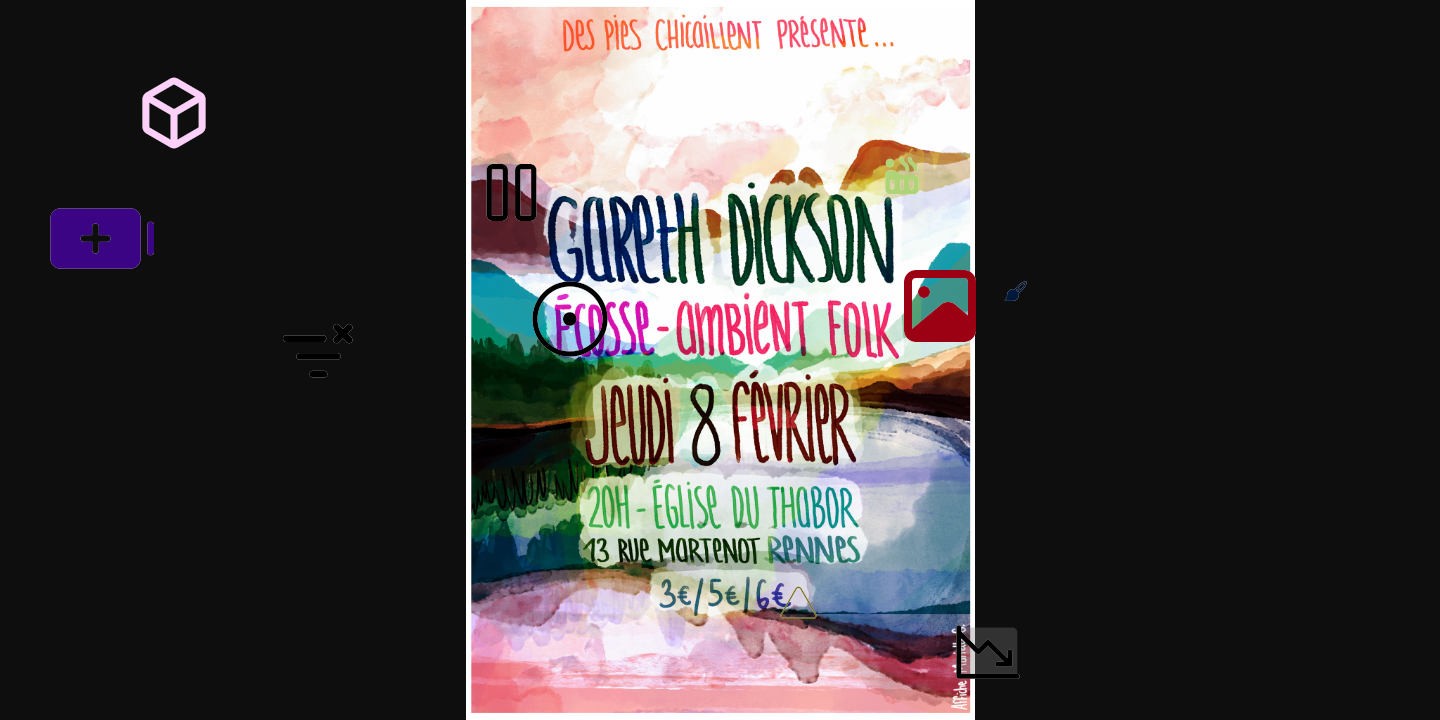  Describe the element at coordinates (100, 238) in the screenshot. I see `add or extend battery life` at that location.